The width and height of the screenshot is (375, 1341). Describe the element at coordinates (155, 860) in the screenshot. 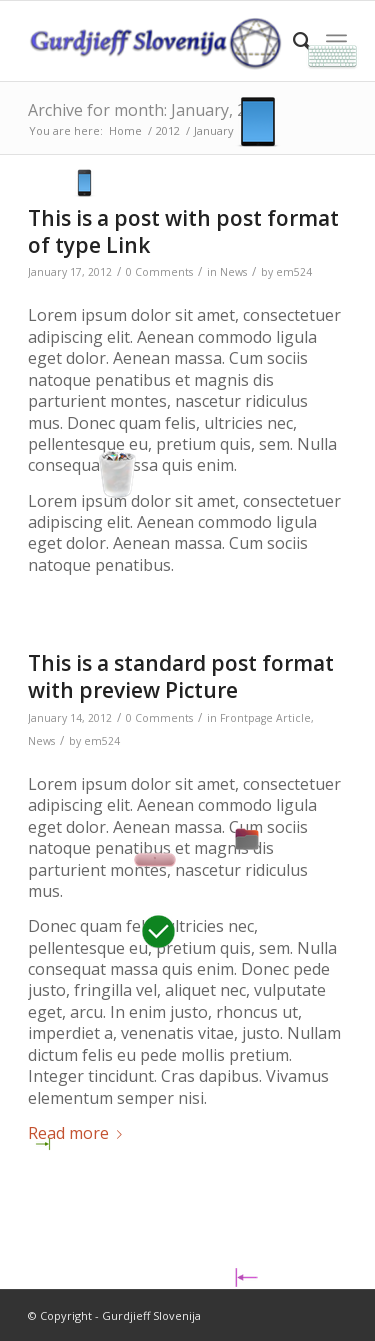

I see `connect to a bluetooth speaker` at that location.